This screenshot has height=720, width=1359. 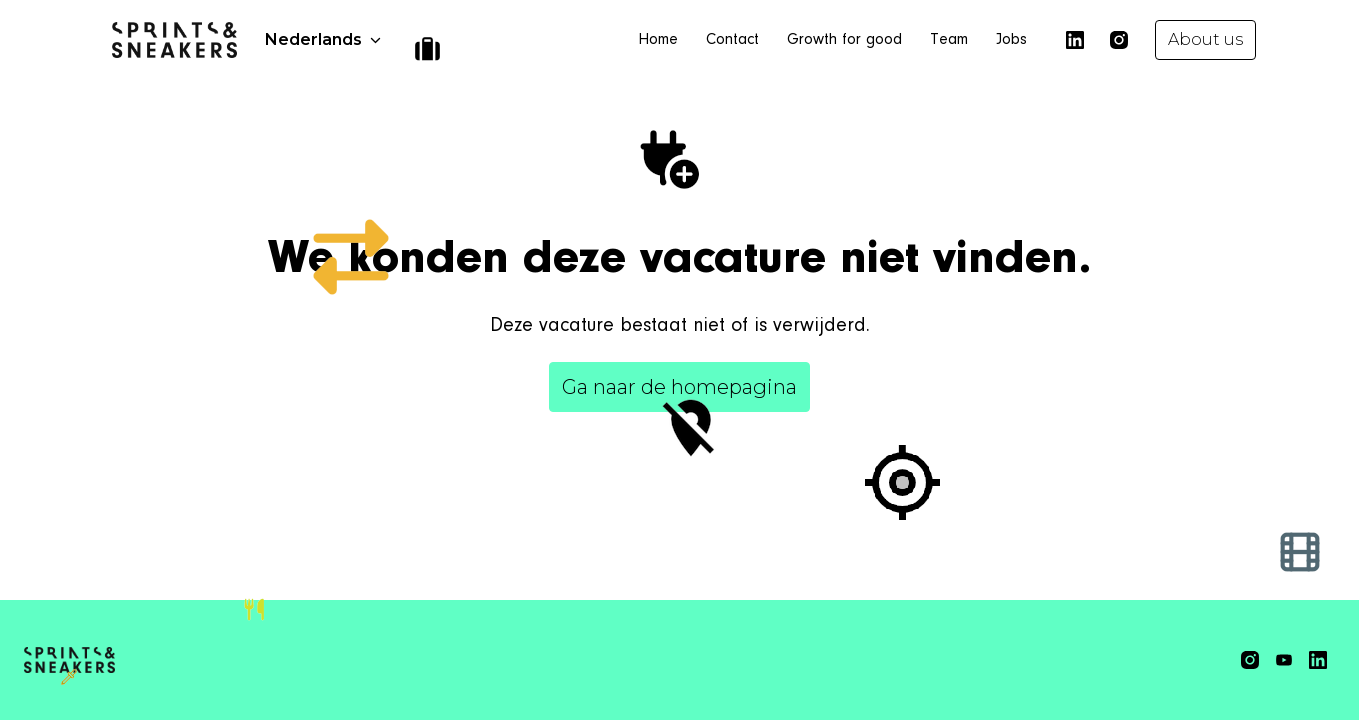 What do you see at coordinates (902, 482) in the screenshot?
I see `indicates GPS location is locked and active` at bounding box center [902, 482].